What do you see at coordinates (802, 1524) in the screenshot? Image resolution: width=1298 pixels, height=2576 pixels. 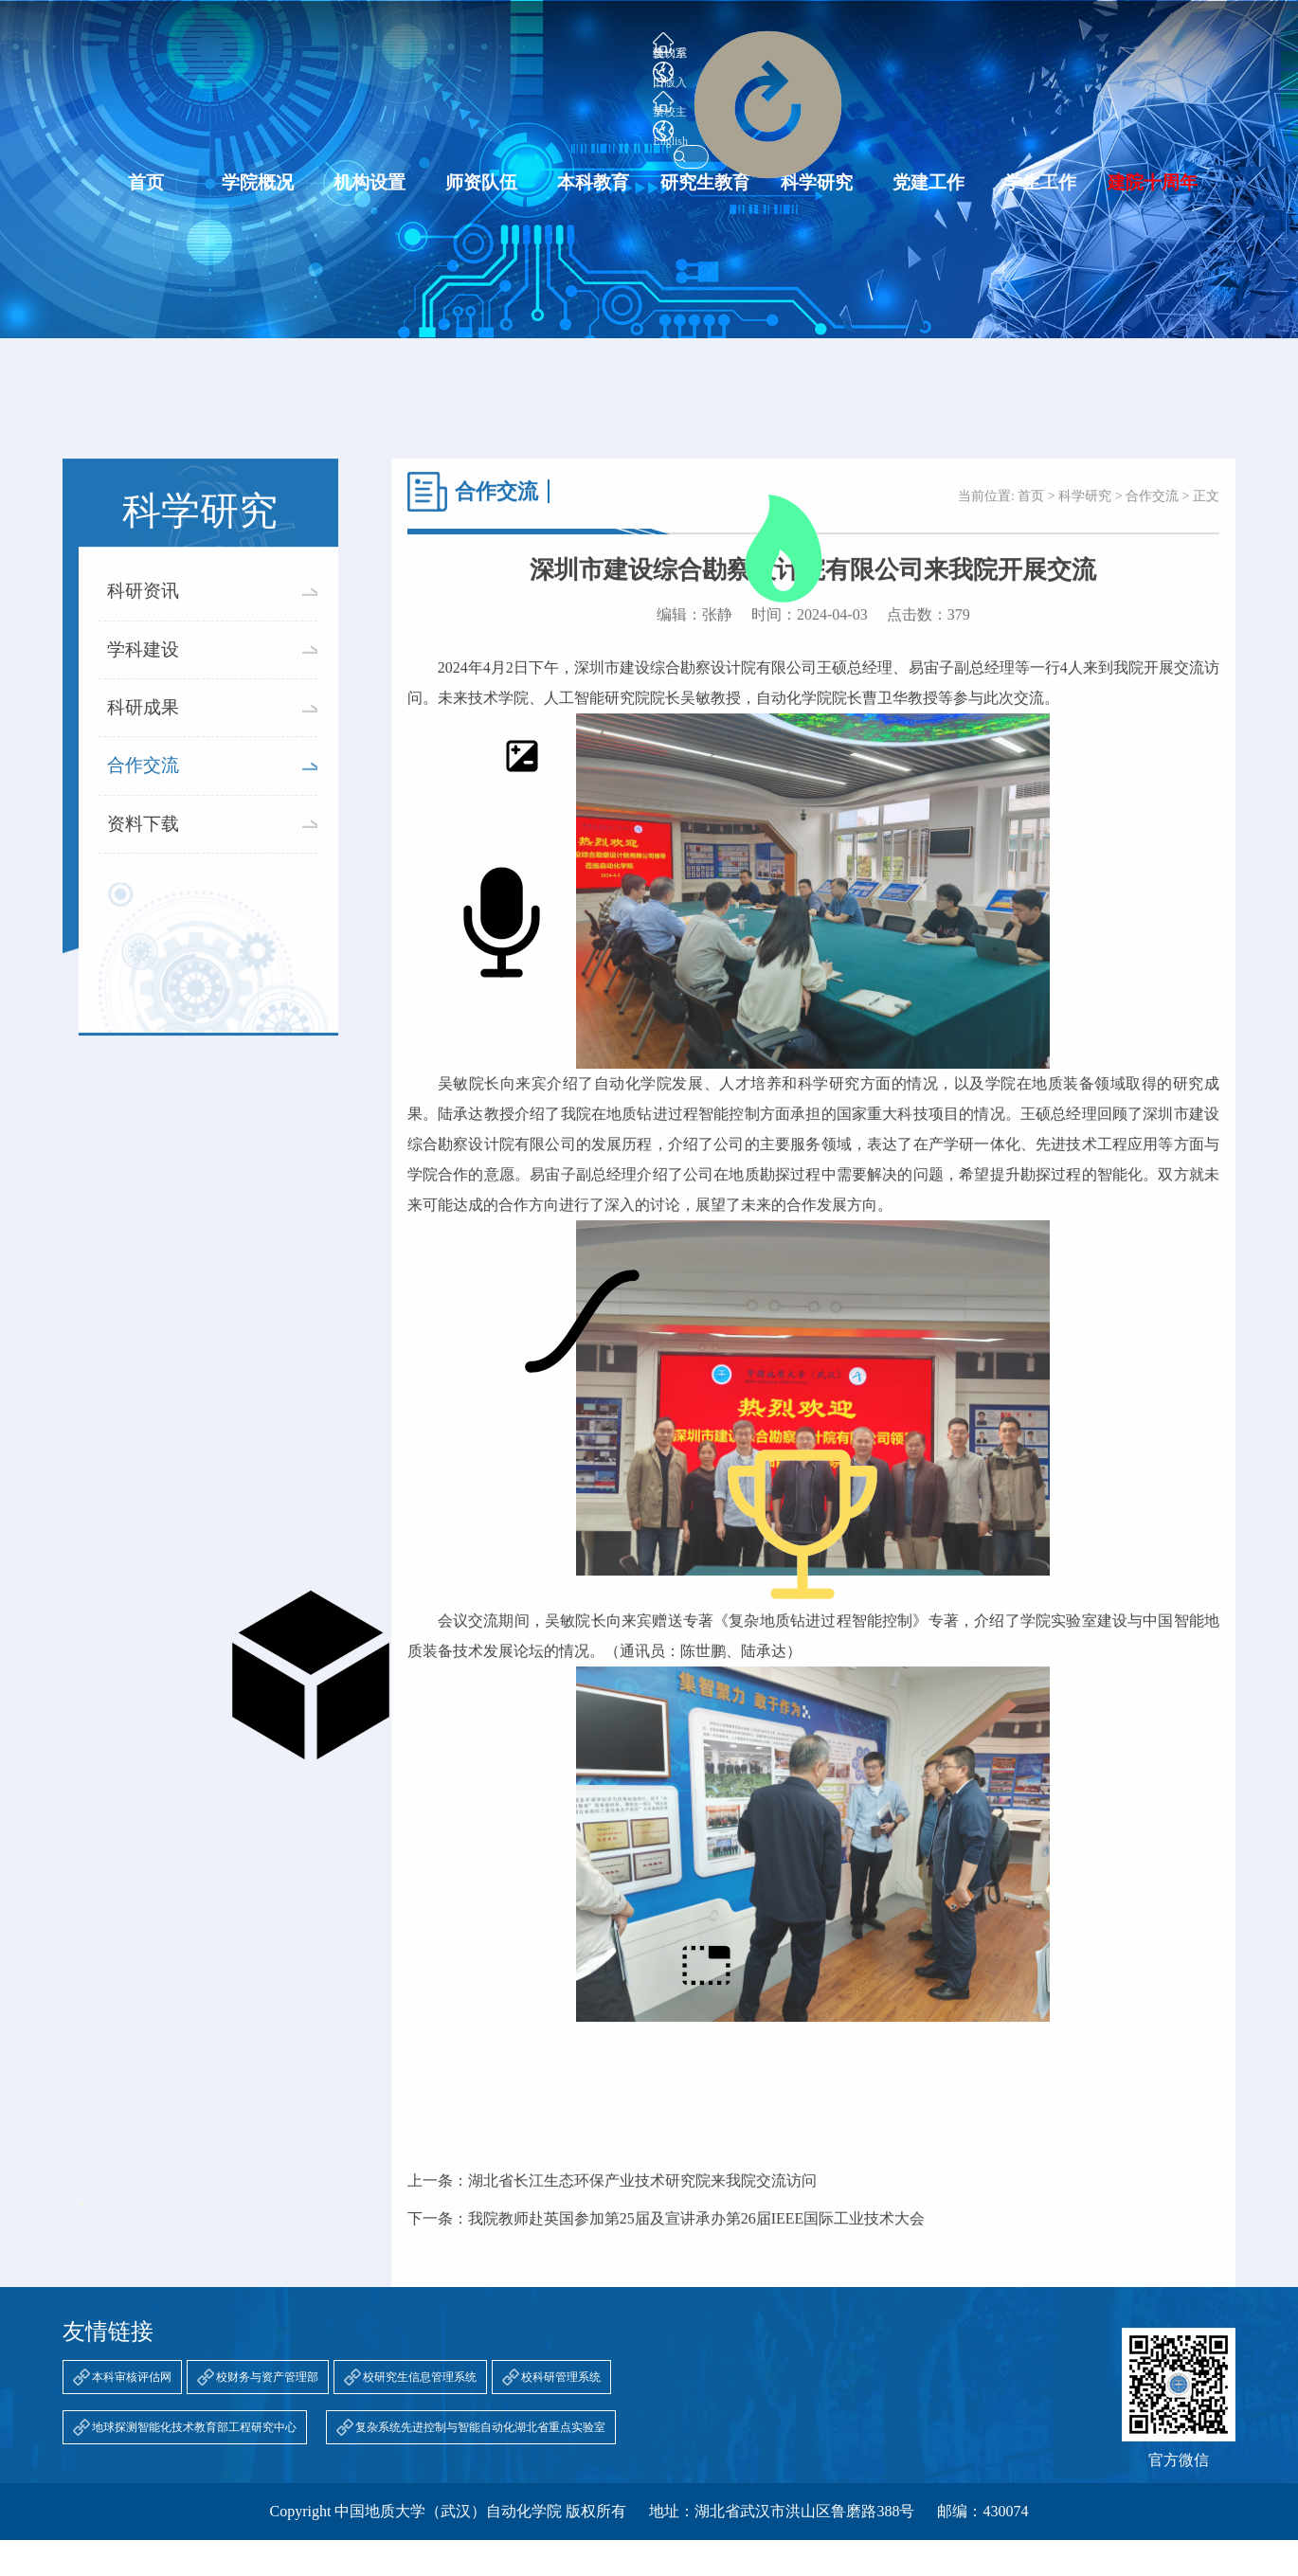 I see `view achievements or awards` at bounding box center [802, 1524].